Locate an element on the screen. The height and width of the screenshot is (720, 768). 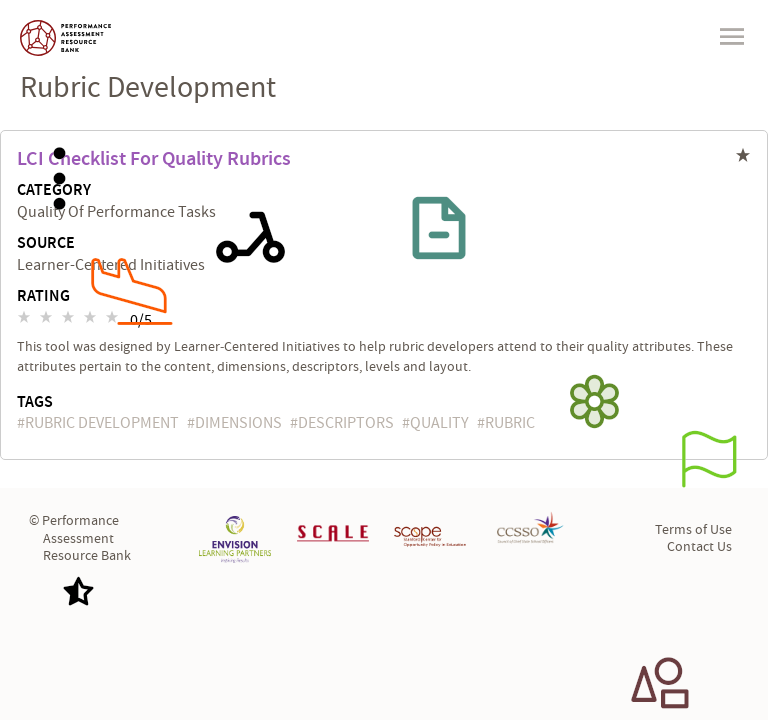
remove a file from your collection is located at coordinates (439, 228).